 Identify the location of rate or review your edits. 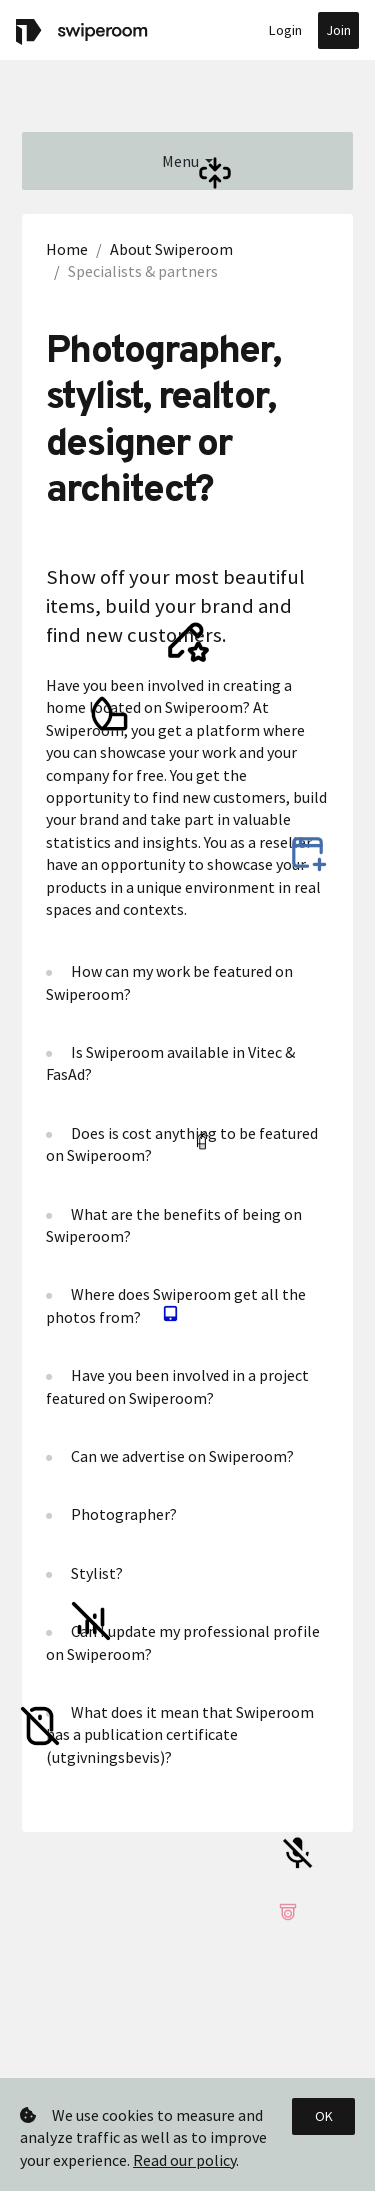
(186, 639).